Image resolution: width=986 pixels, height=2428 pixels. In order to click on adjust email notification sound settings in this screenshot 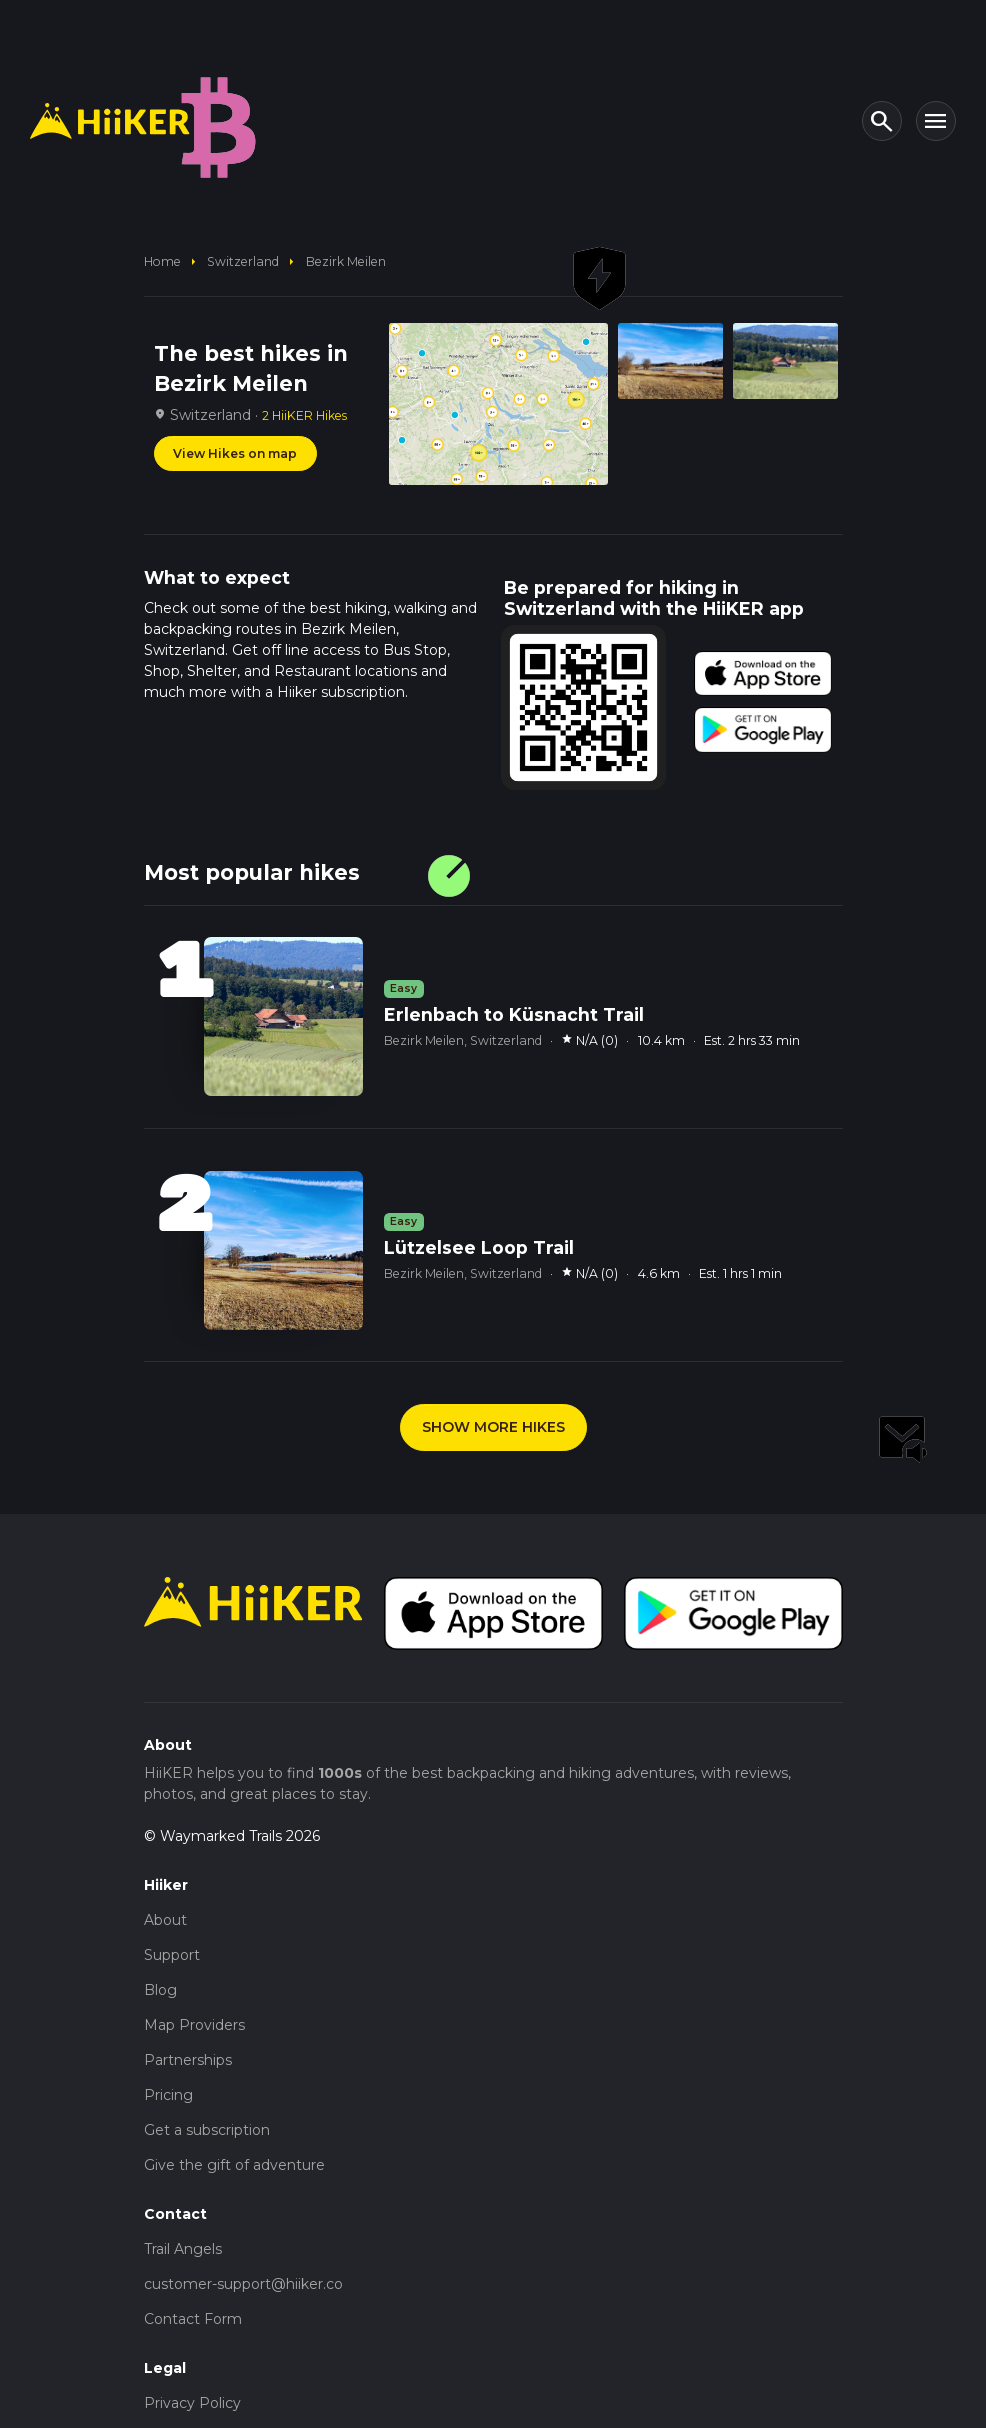, I will do `click(902, 1437)`.